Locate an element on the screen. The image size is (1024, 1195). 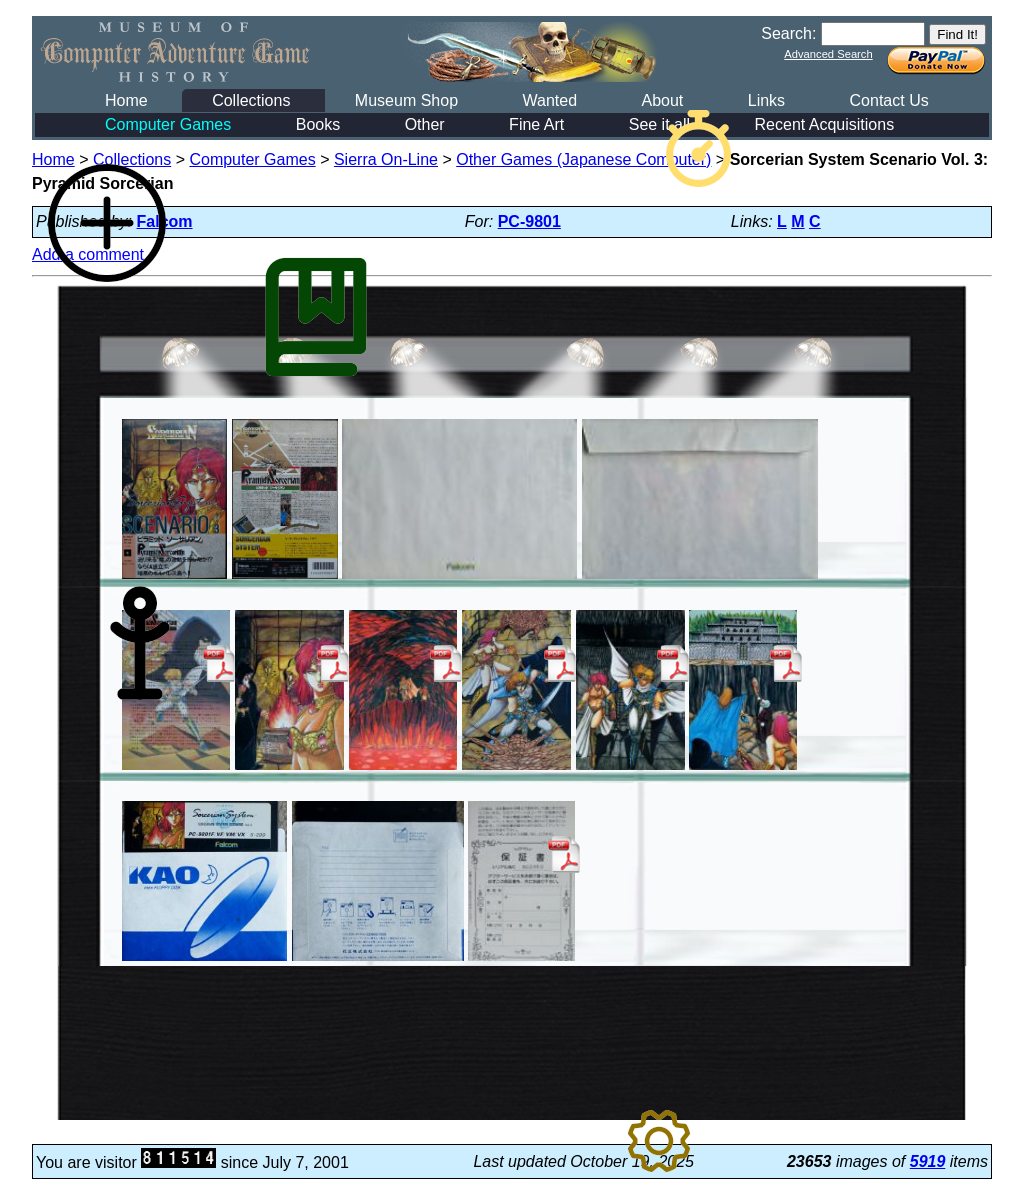
access your bookmarked reading list is located at coordinates (316, 317).